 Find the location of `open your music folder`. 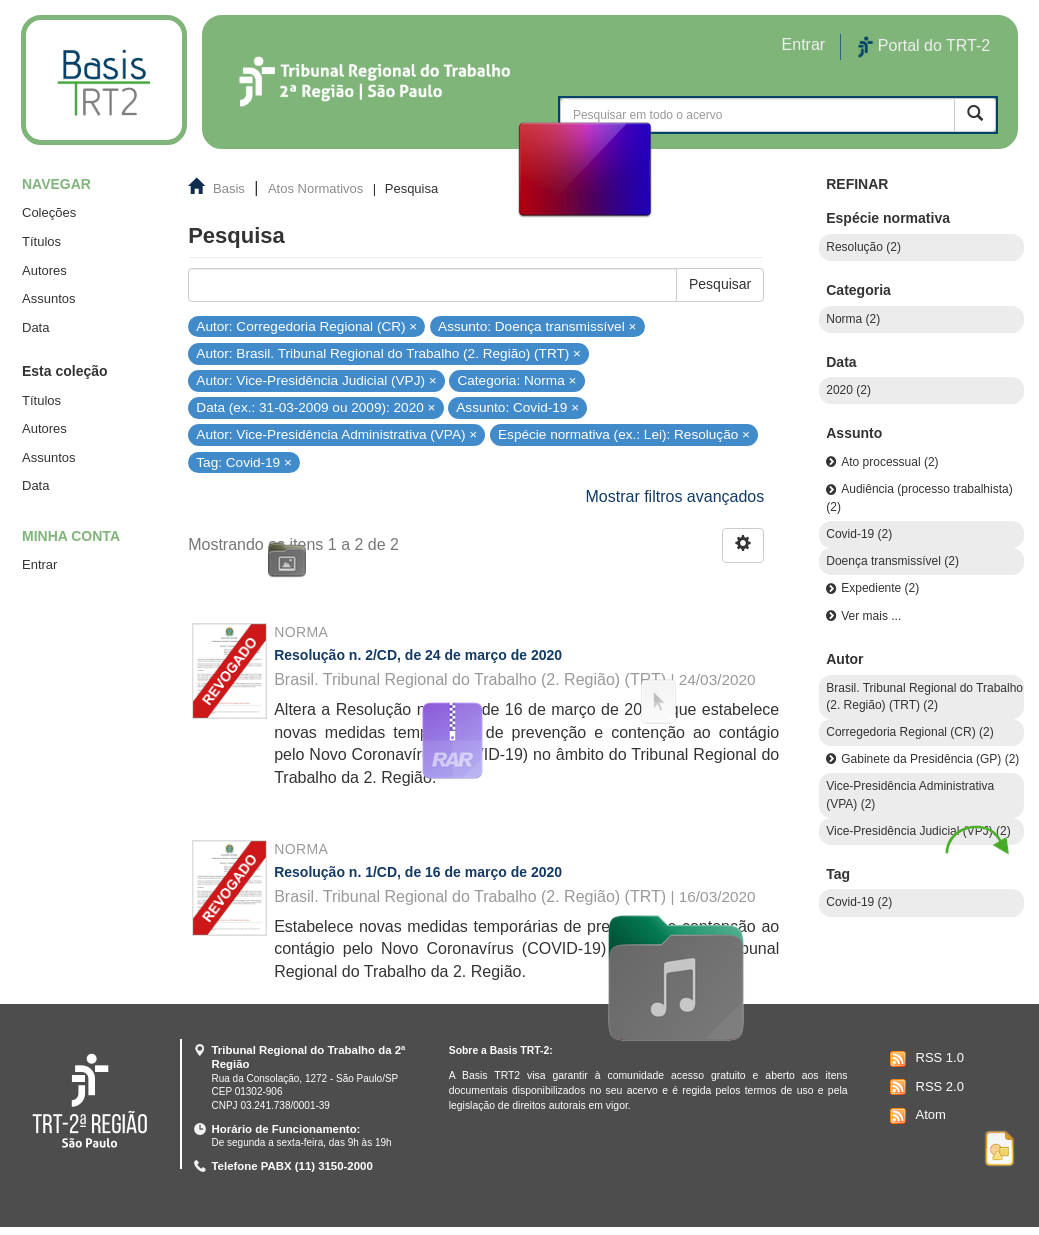

open your music folder is located at coordinates (676, 978).